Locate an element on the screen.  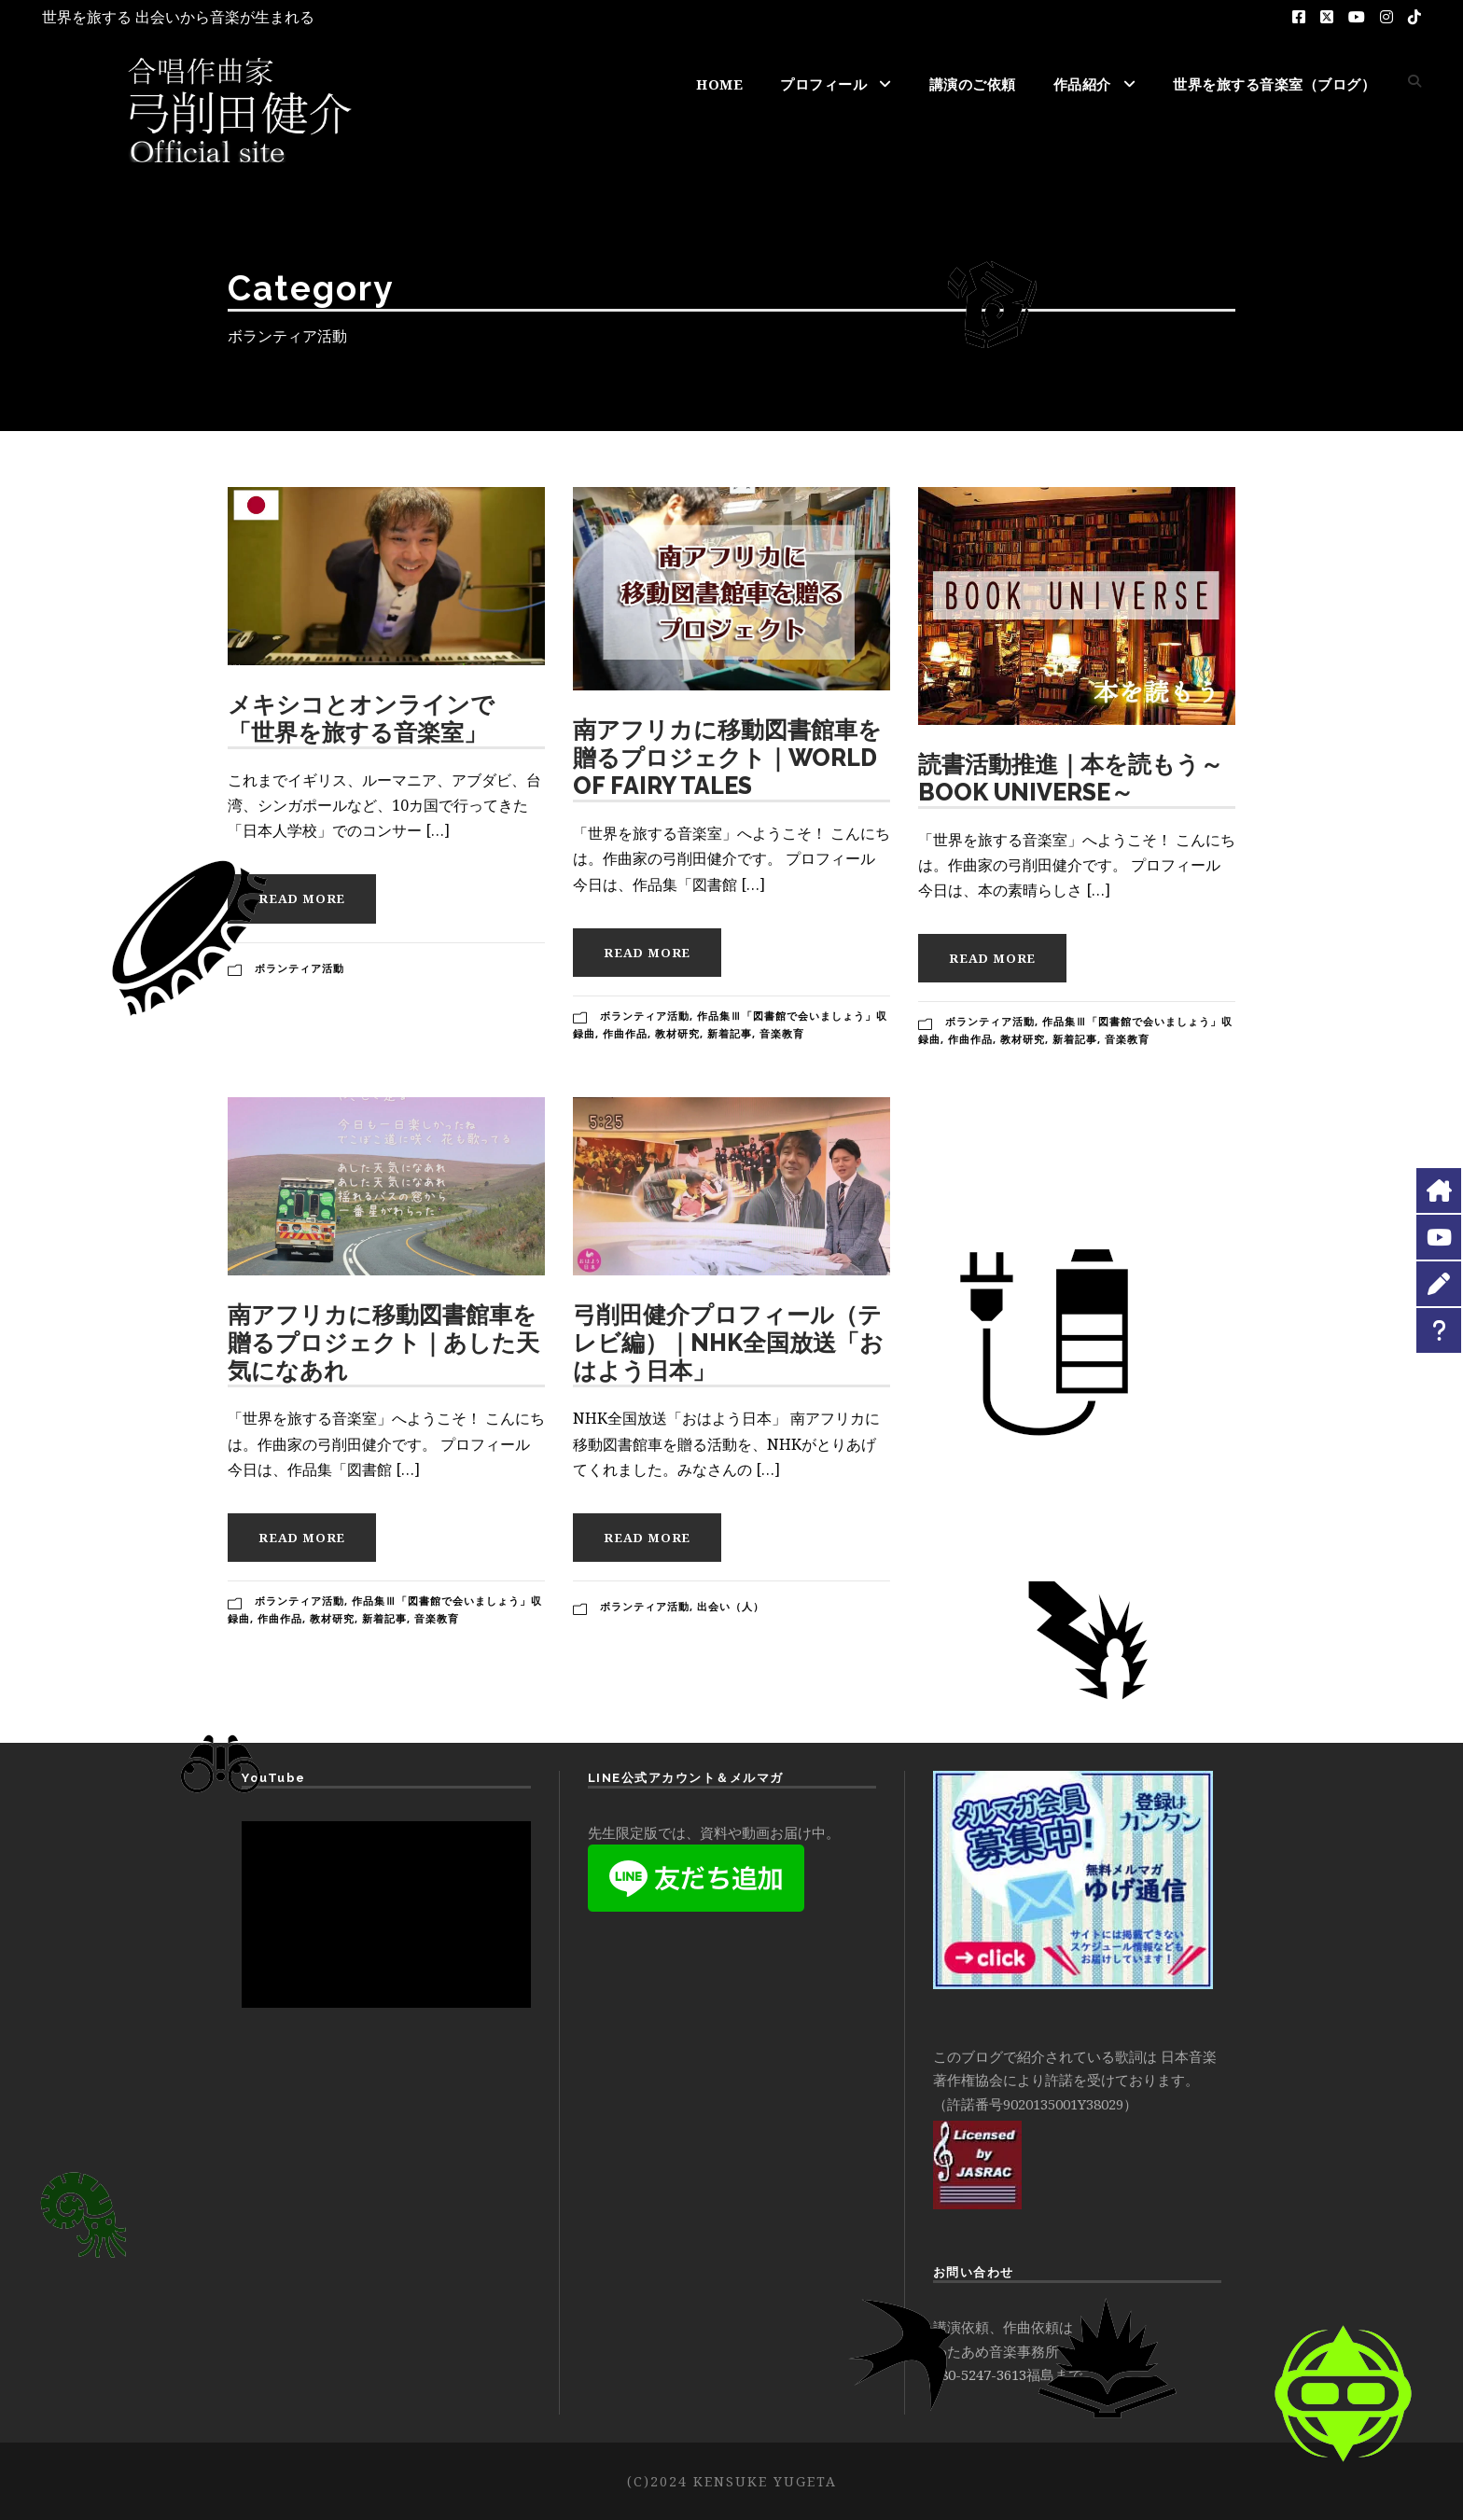
indicates a character has been struck by lightning is located at coordinates (1088, 1640).